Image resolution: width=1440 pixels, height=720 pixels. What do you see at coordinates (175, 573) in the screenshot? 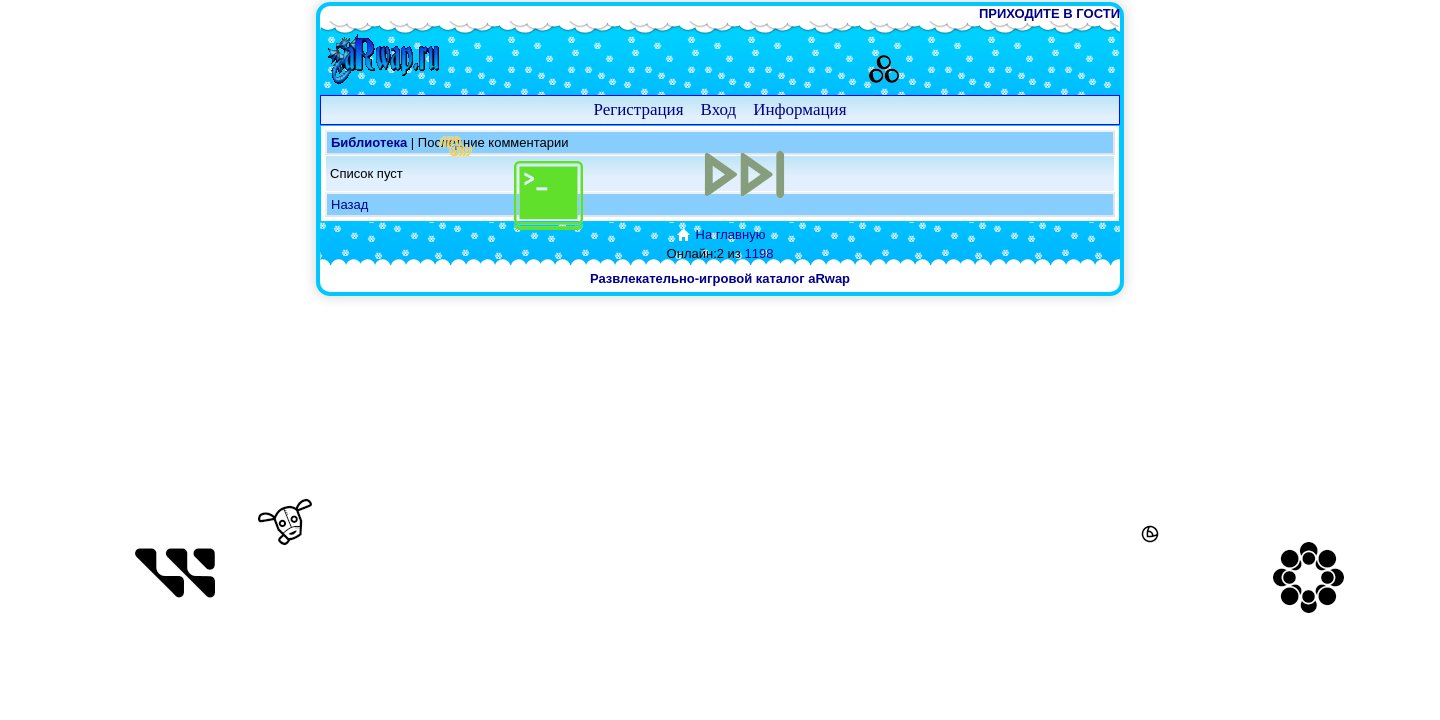
I see `western digital brand logo` at bounding box center [175, 573].